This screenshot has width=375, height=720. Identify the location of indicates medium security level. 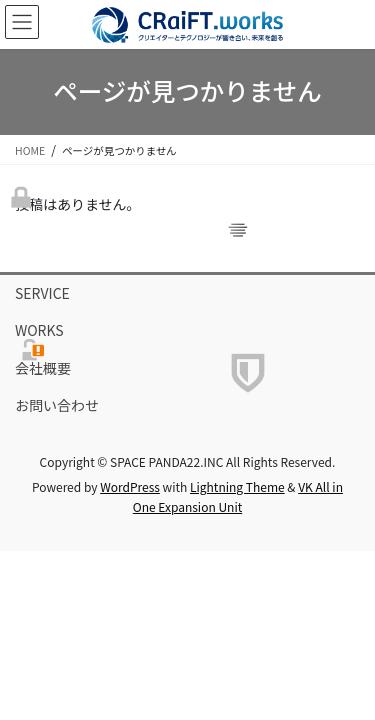
(248, 373).